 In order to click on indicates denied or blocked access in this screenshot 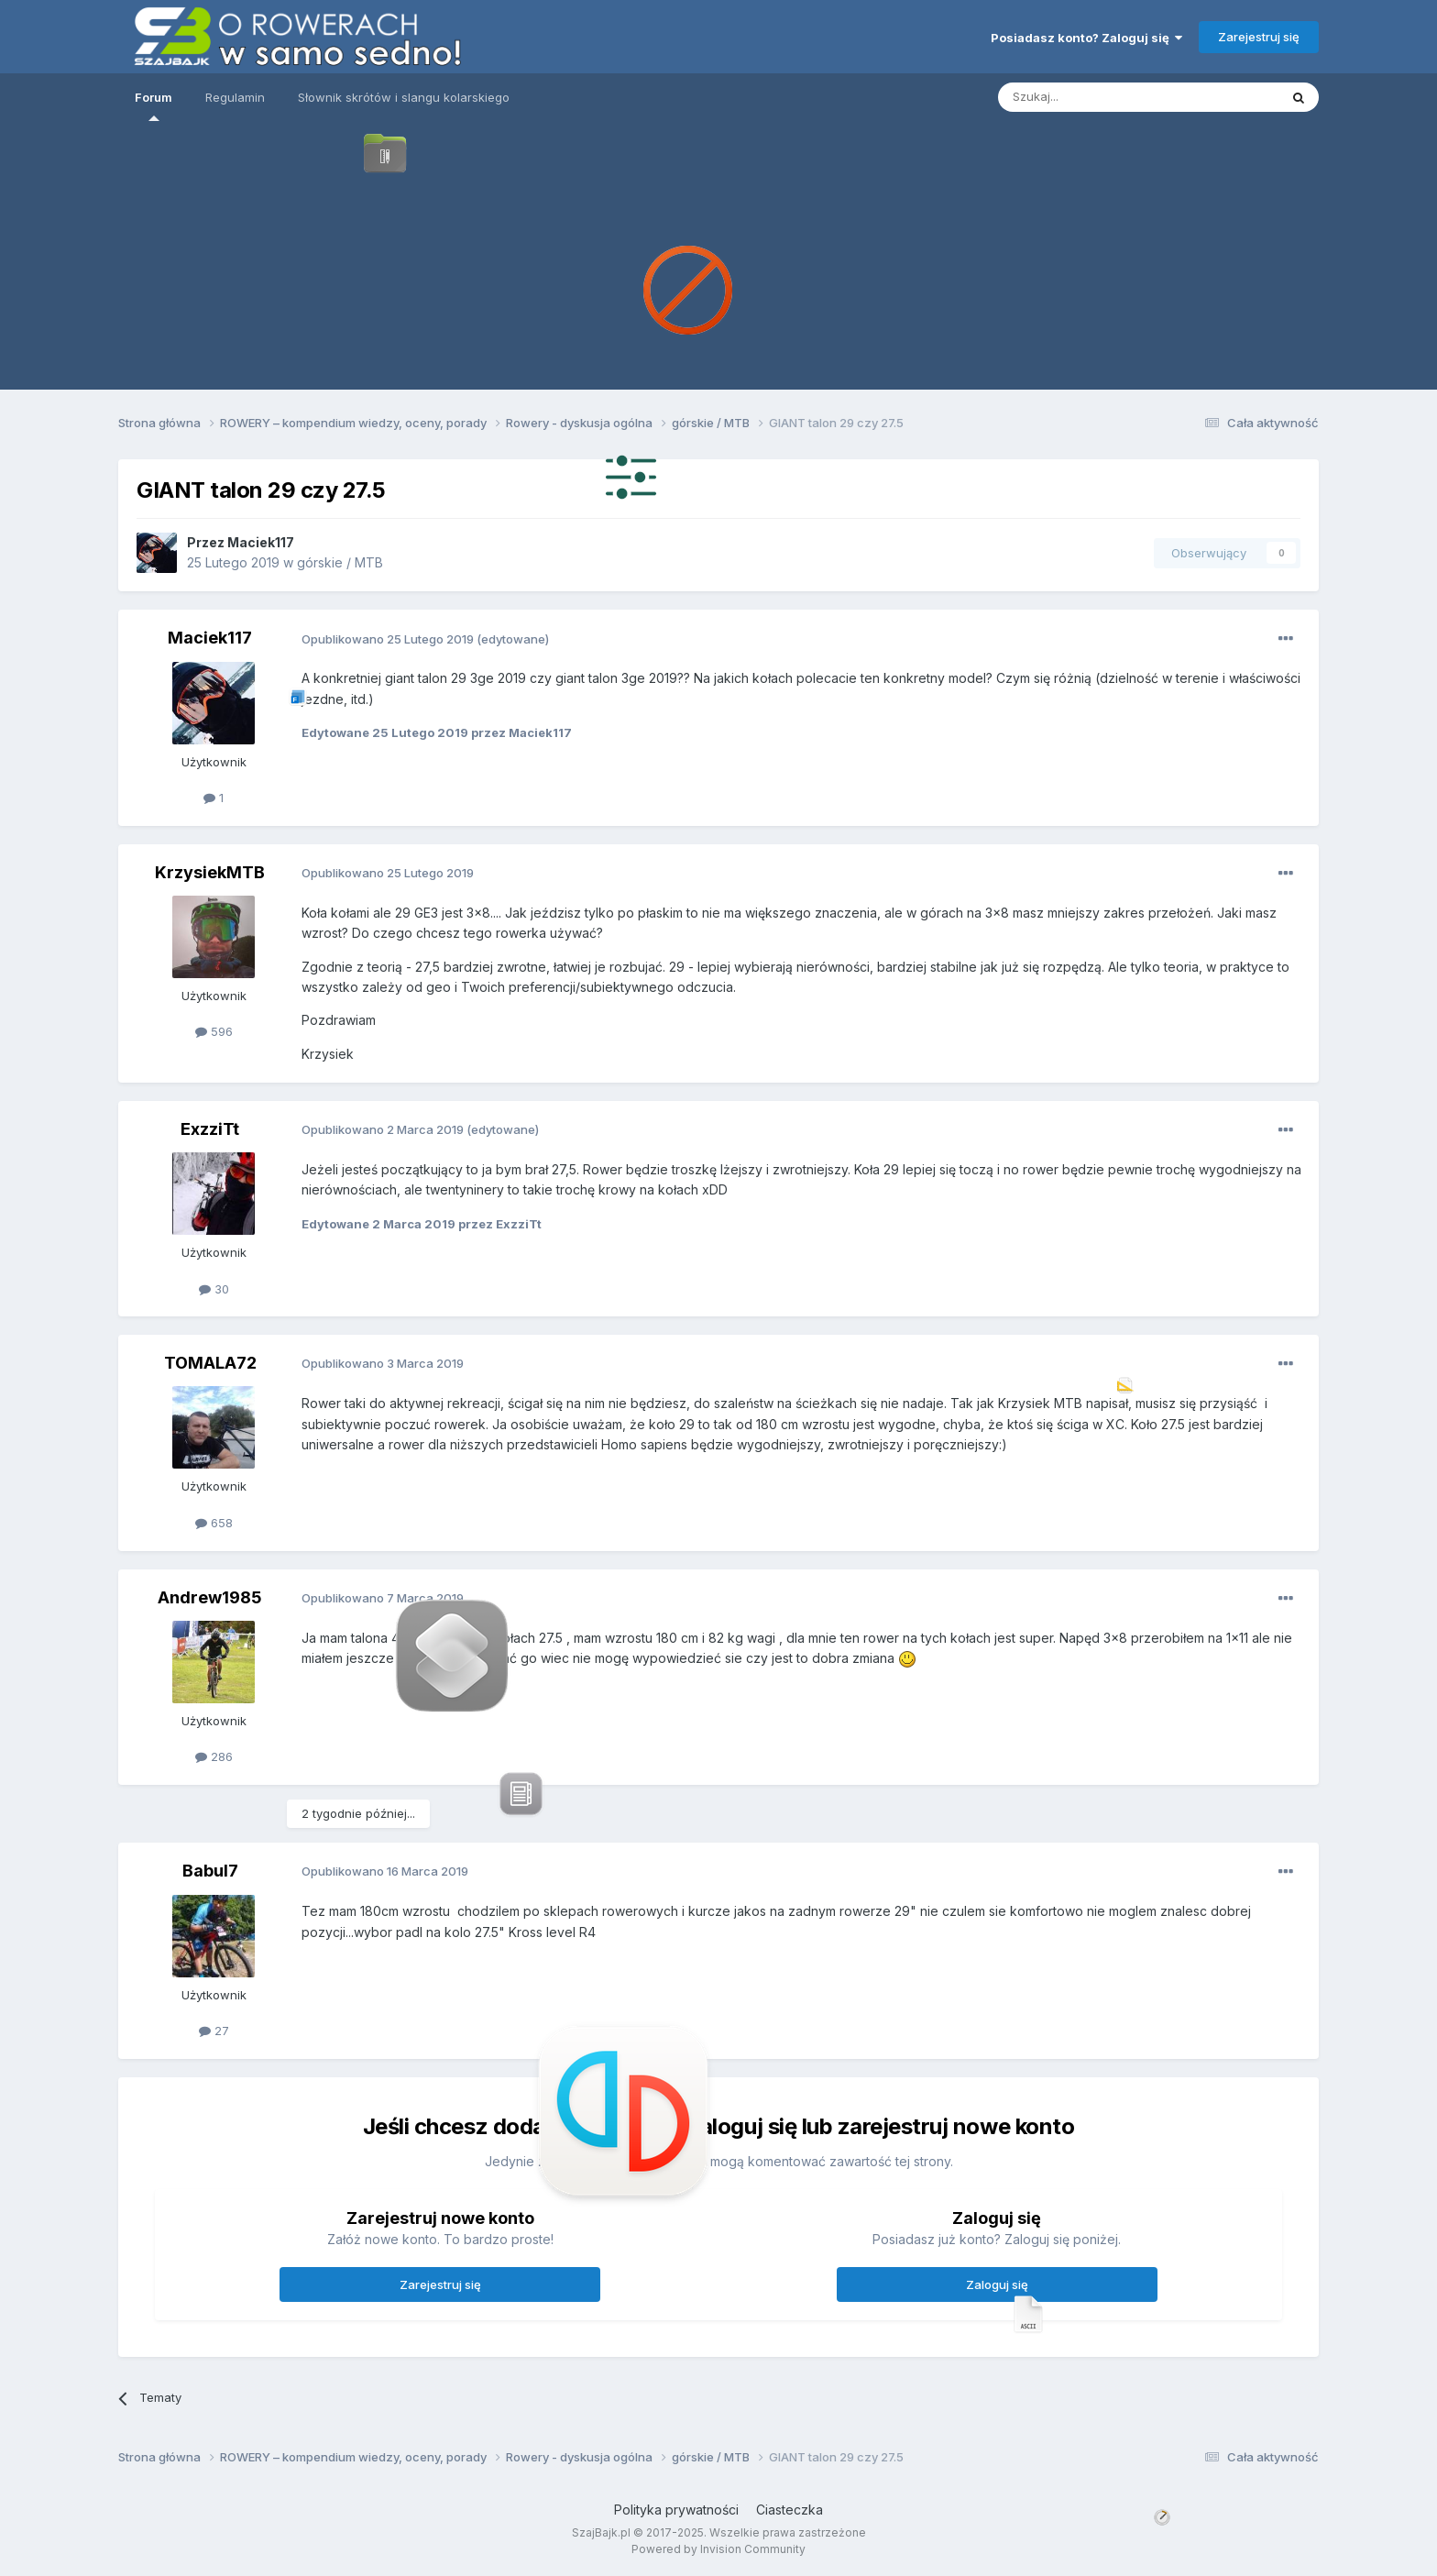, I will do `click(687, 290)`.